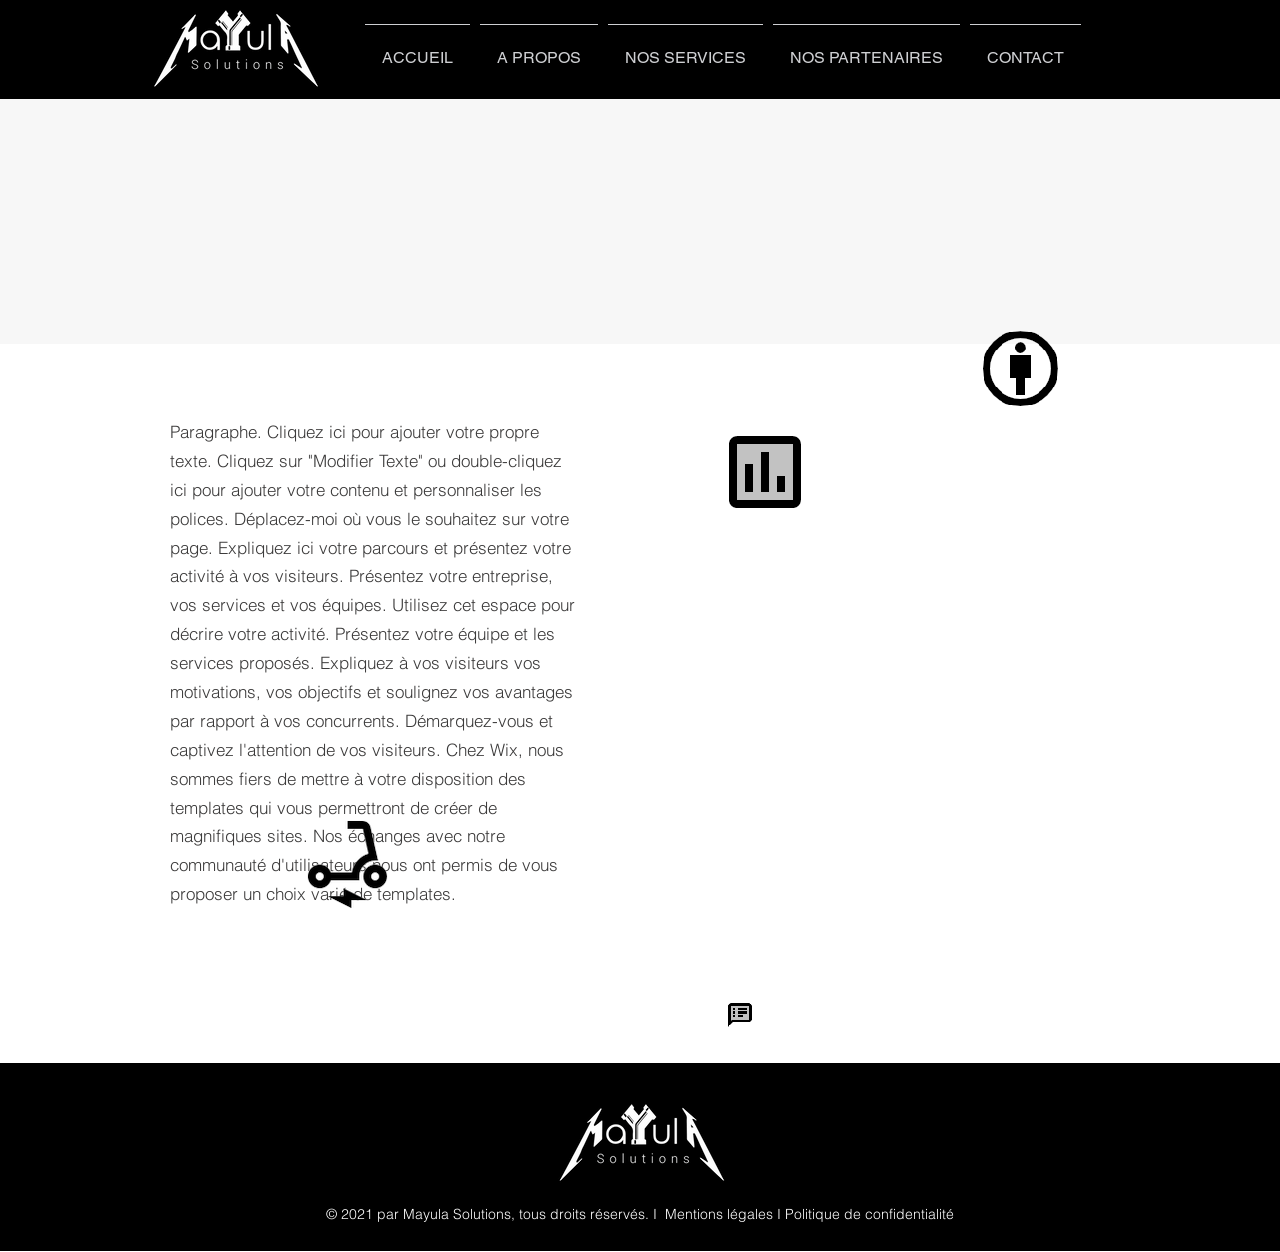 The image size is (1280, 1252). I want to click on select electric scooter as transportation mode, so click(347, 864).